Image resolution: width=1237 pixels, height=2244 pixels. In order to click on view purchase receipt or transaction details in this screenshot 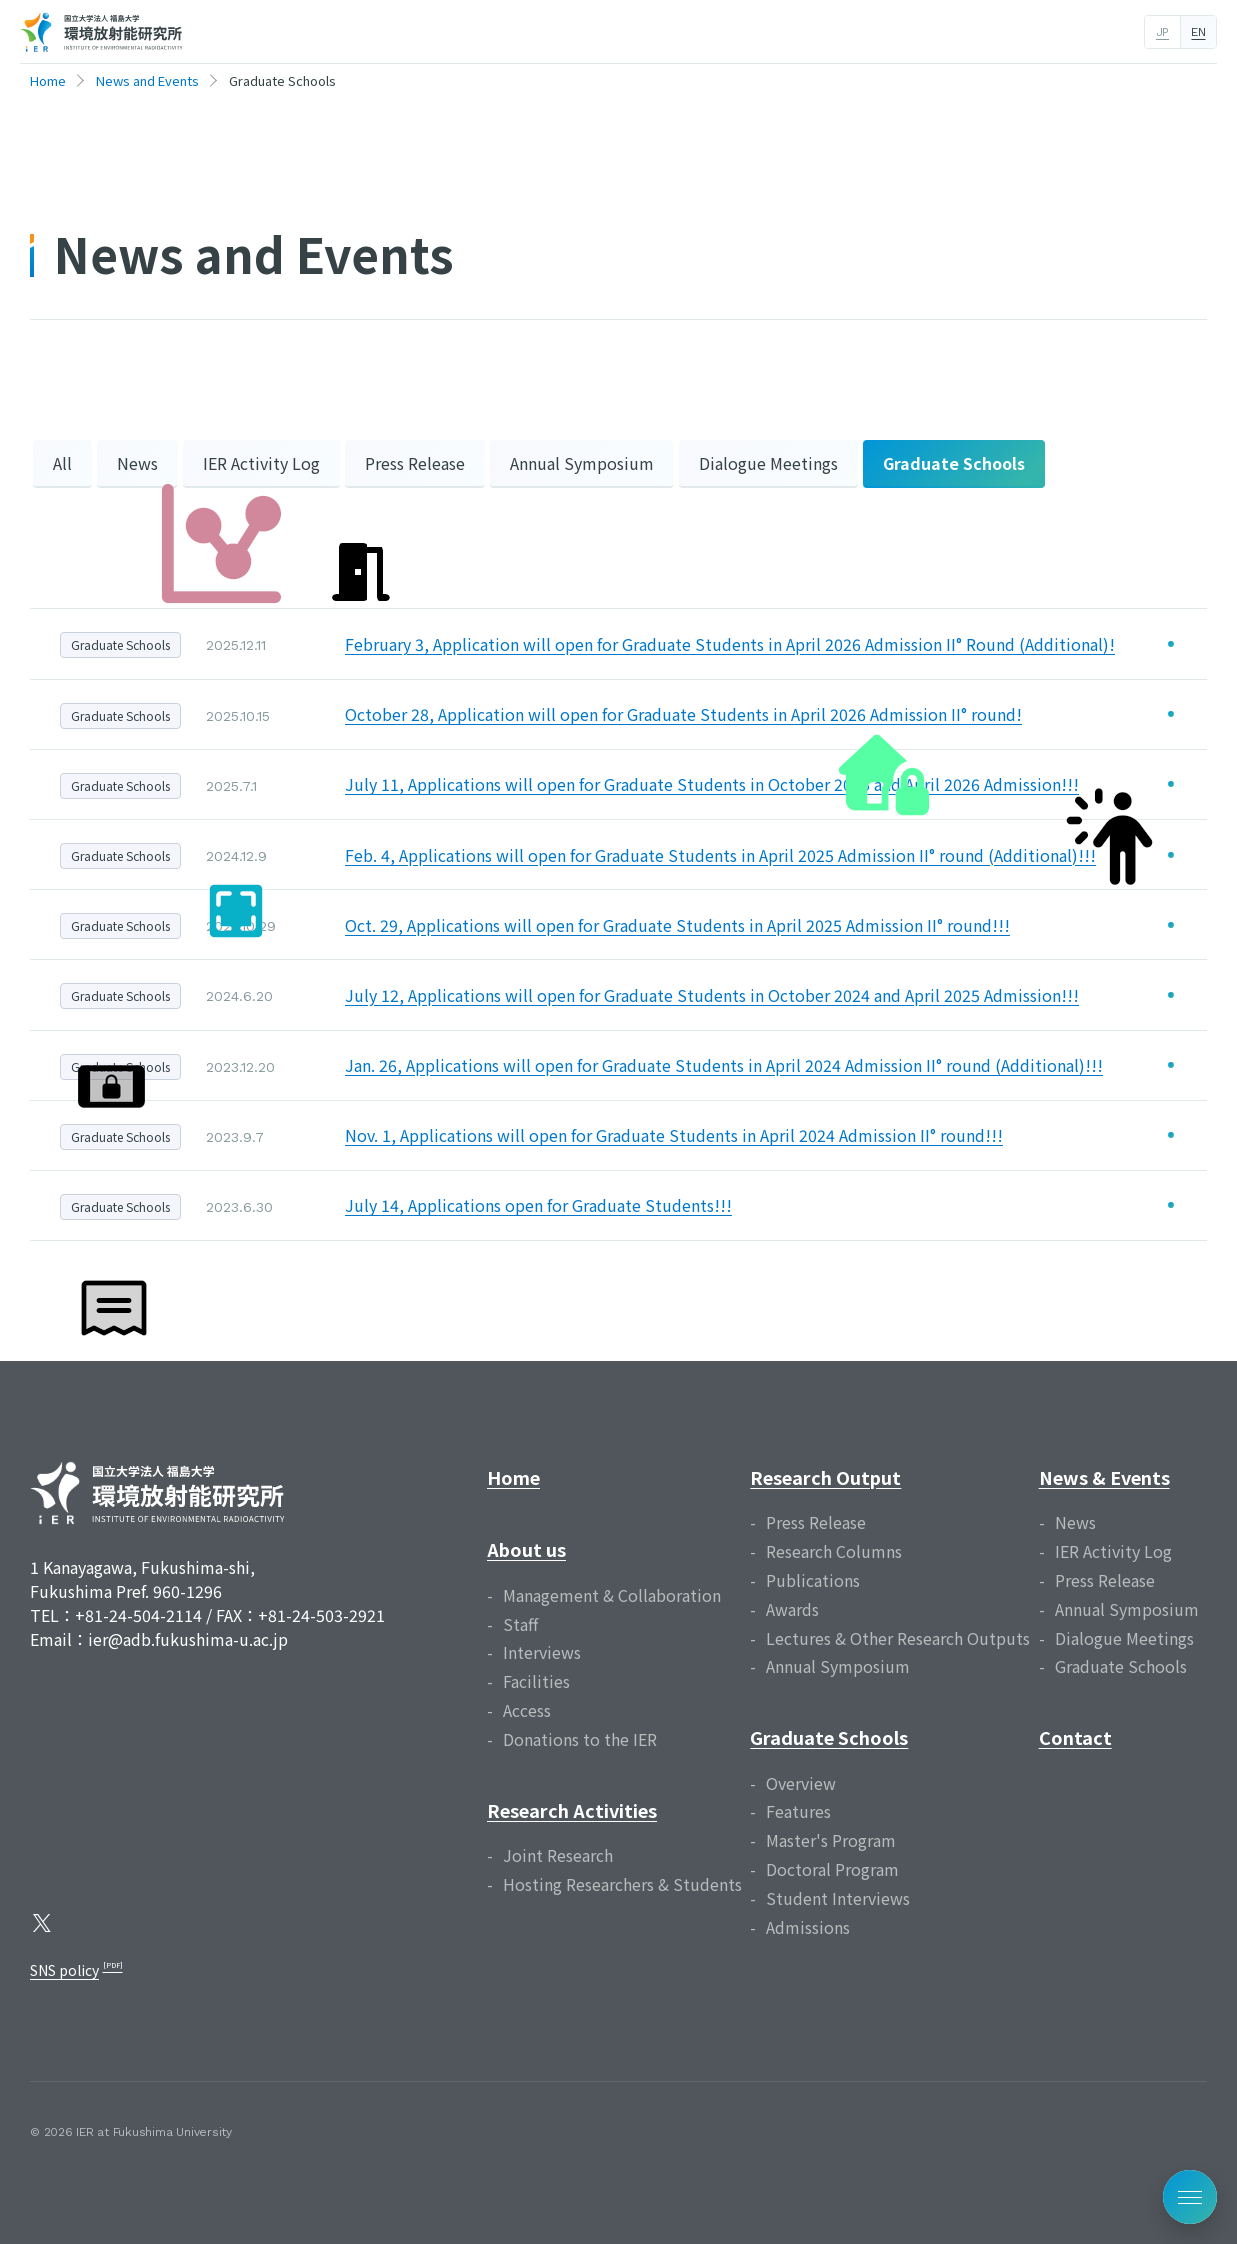, I will do `click(114, 1308)`.